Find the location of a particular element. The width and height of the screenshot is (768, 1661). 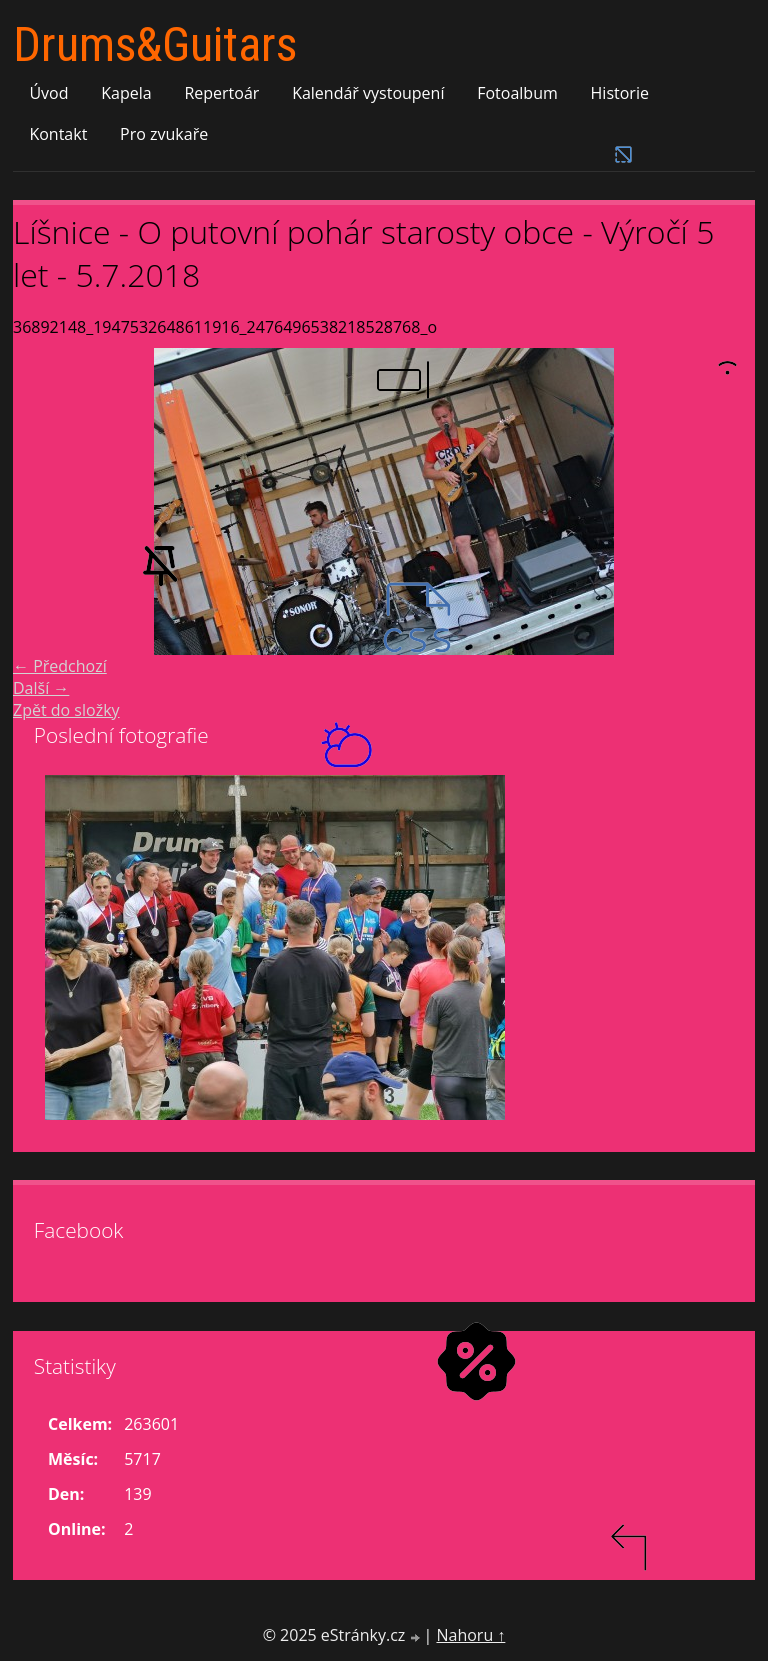

indicates weak wifi signal strength is located at coordinates (727, 357).